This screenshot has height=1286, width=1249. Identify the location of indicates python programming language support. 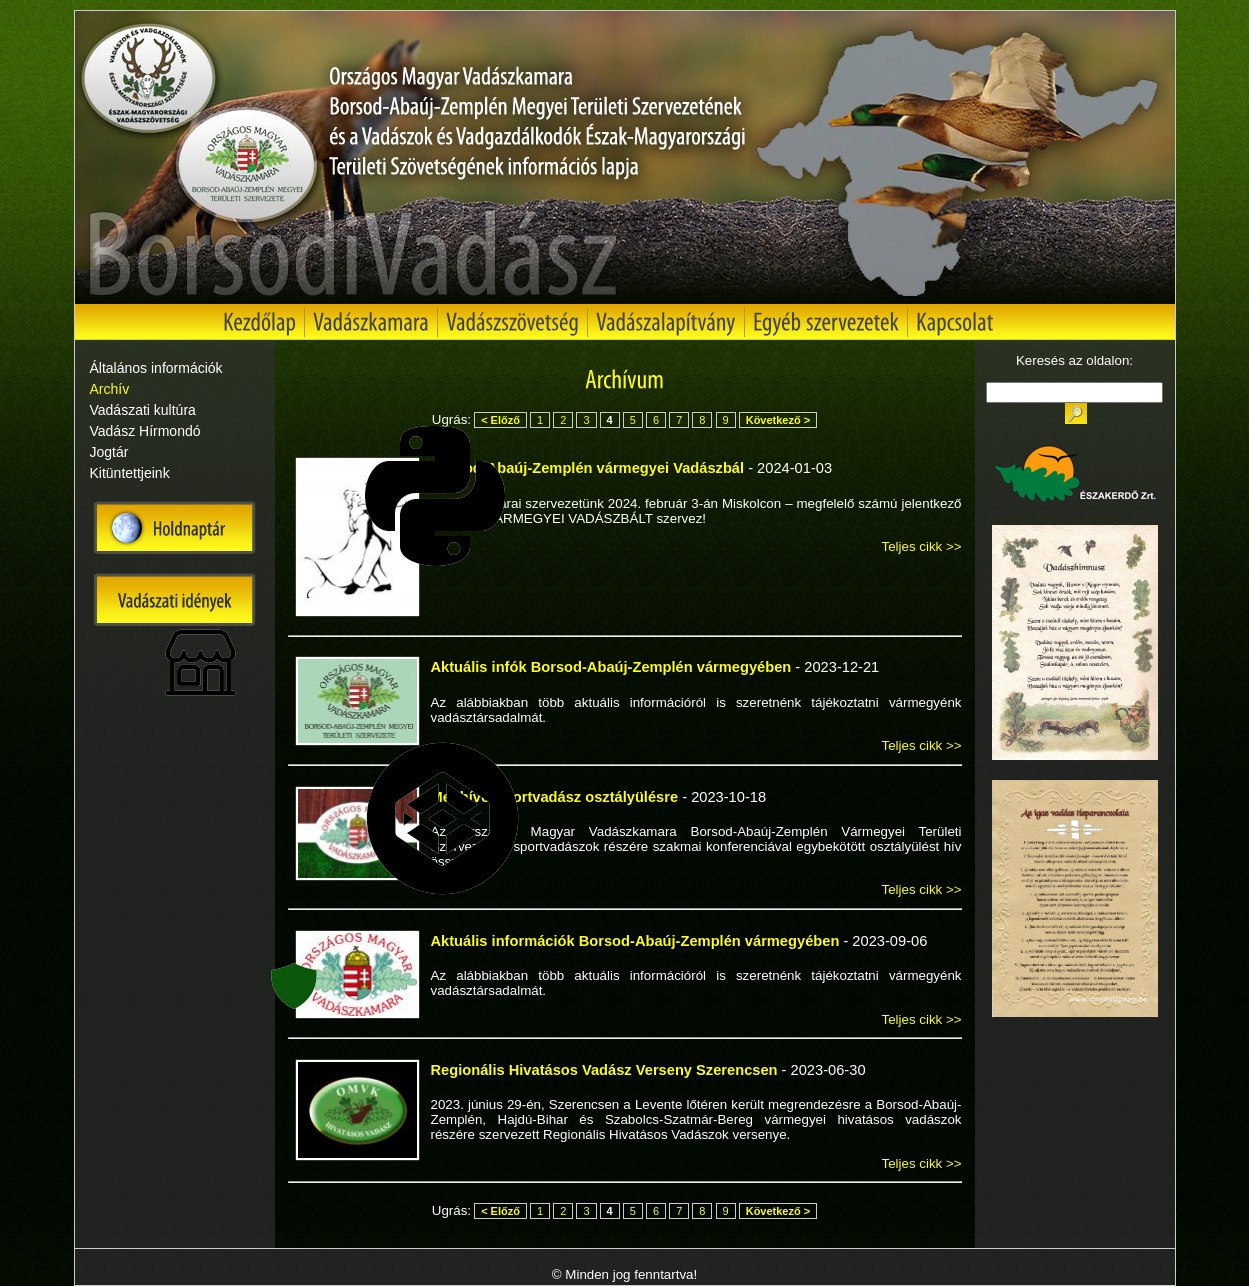
(435, 496).